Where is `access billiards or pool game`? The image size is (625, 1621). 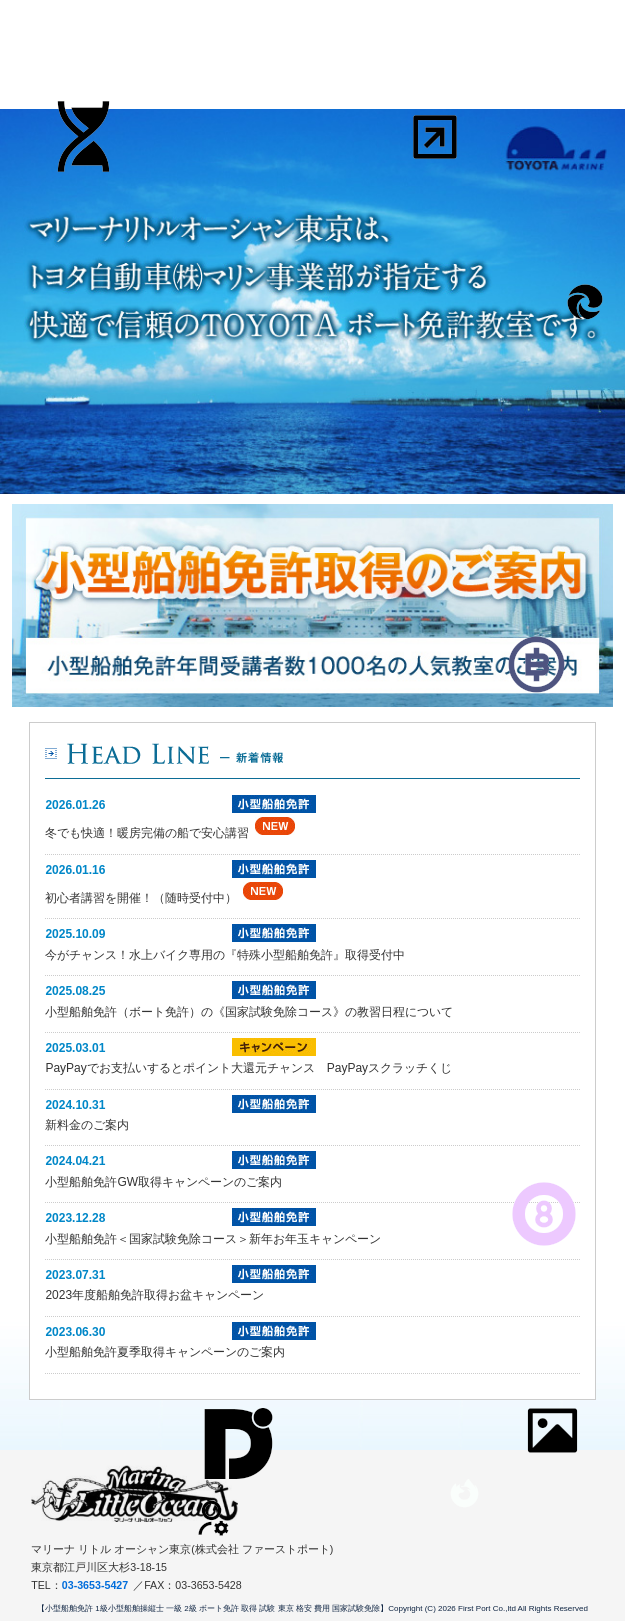
access billiards or pool game is located at coordinates (544, 1214).